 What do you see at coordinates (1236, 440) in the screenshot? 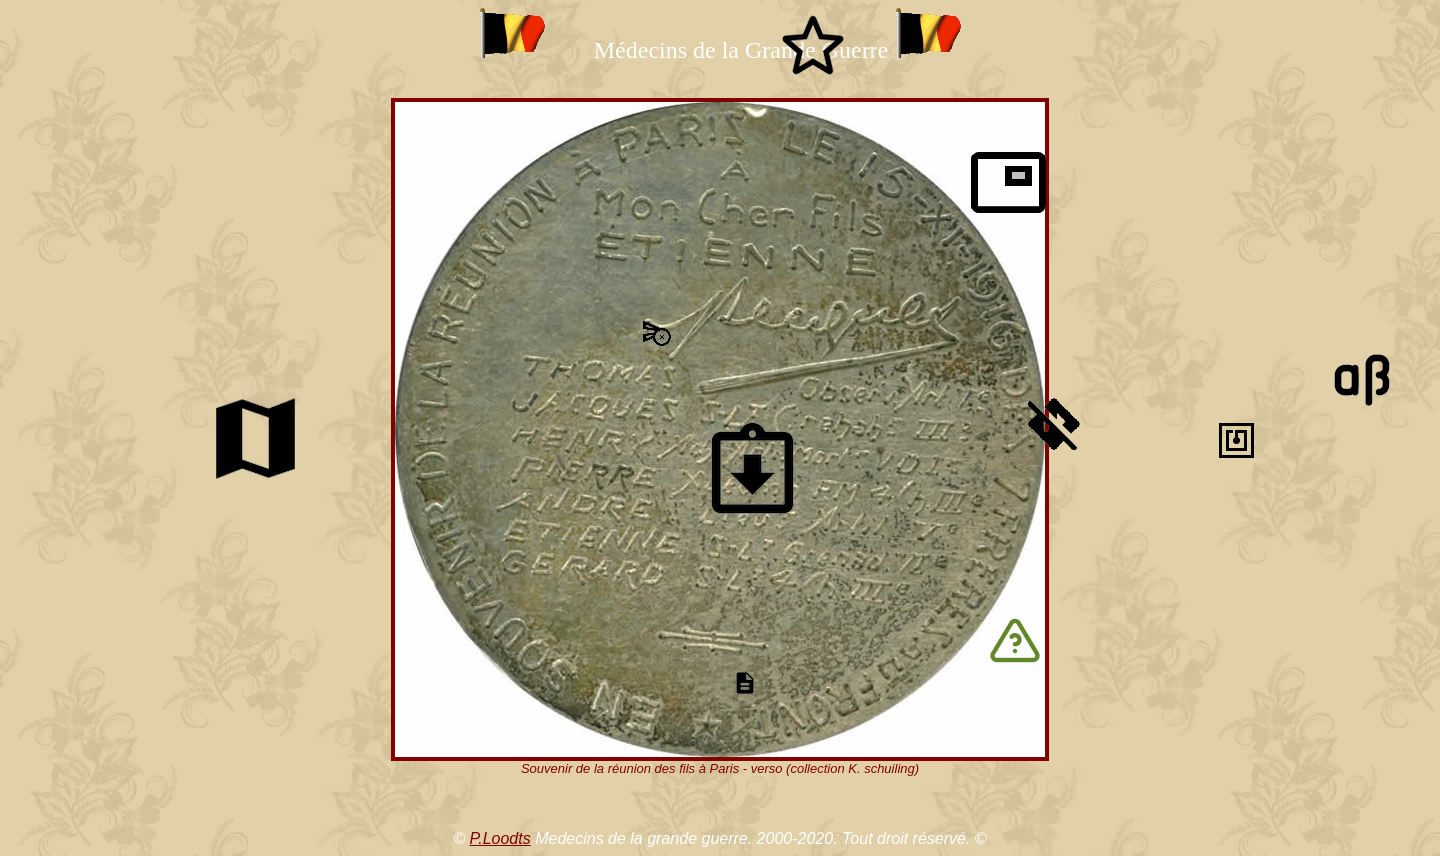
I see `tap to enable nfc connectivity` at bounding box center [1236, 440].